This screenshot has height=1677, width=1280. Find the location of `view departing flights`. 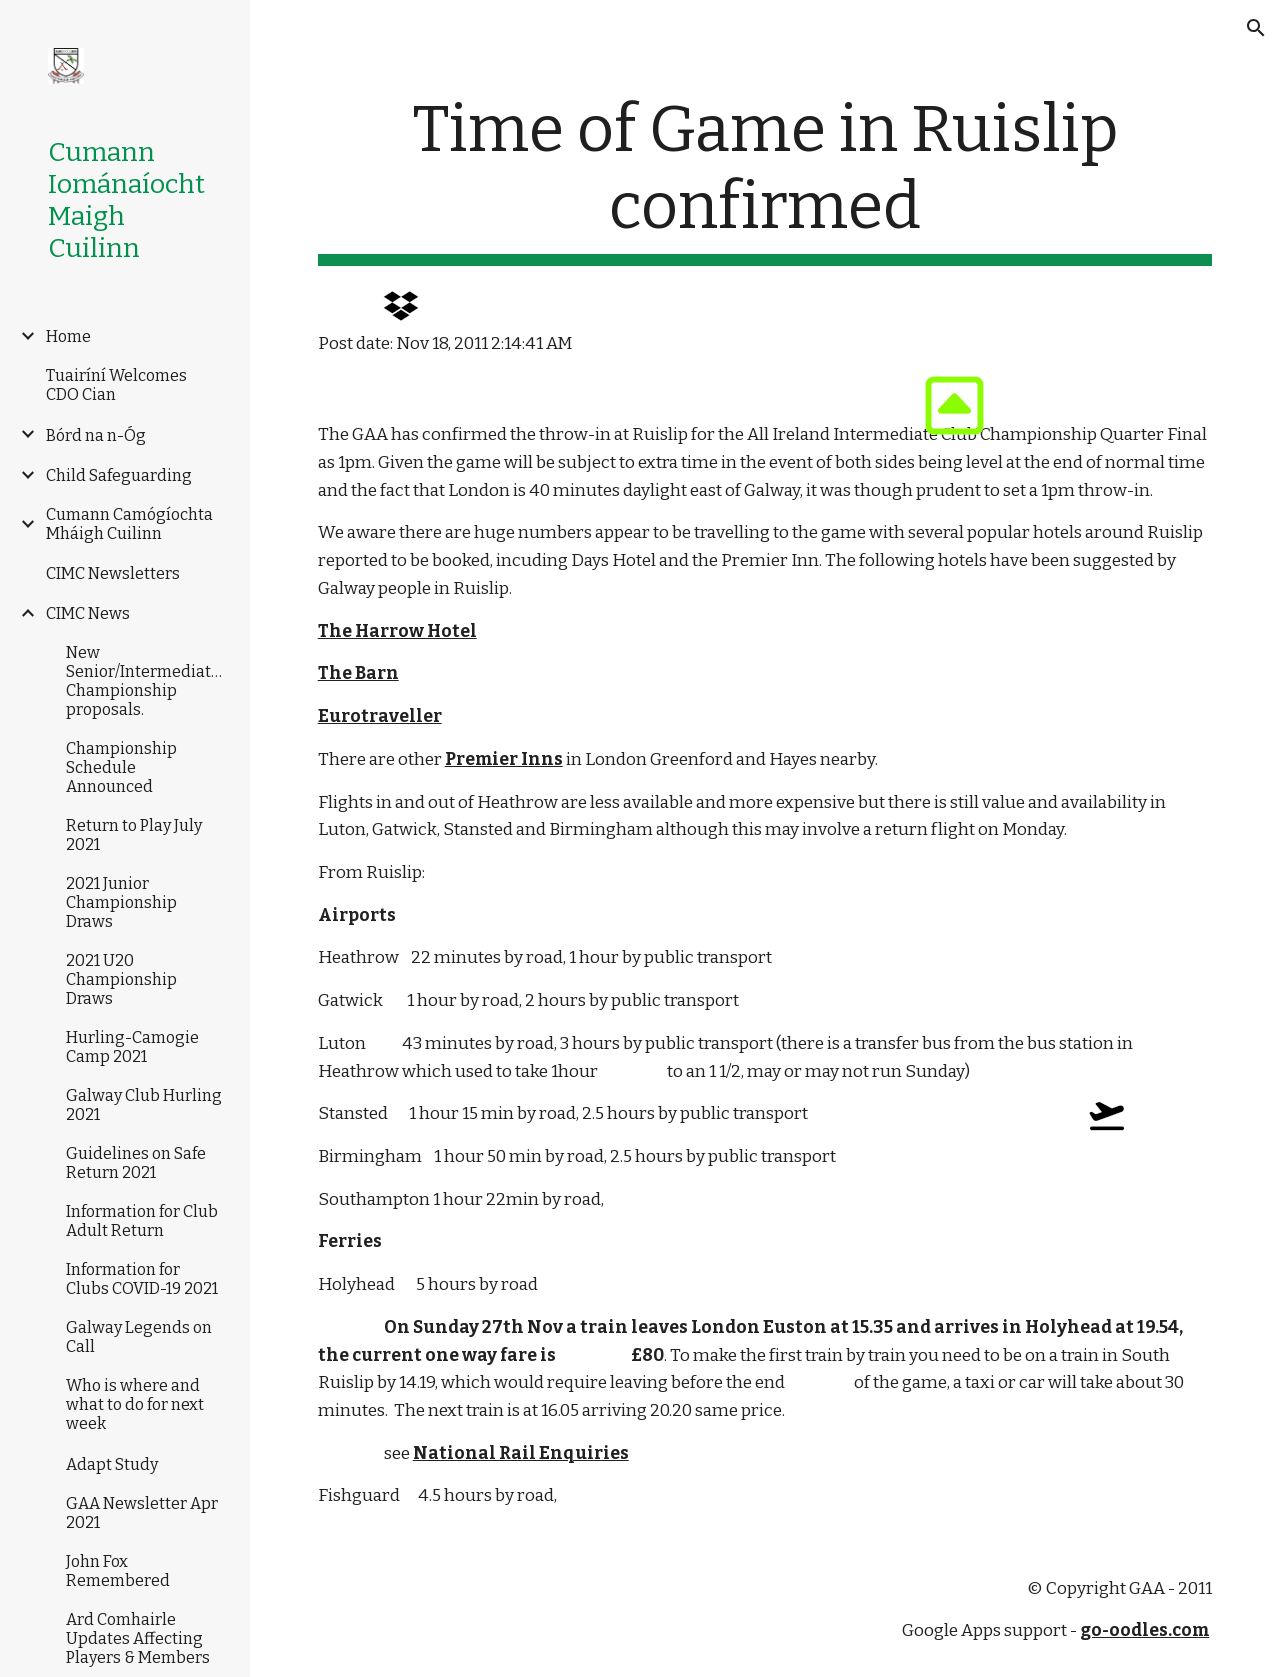

view departing flights is located at coordinates (1107, 1115).